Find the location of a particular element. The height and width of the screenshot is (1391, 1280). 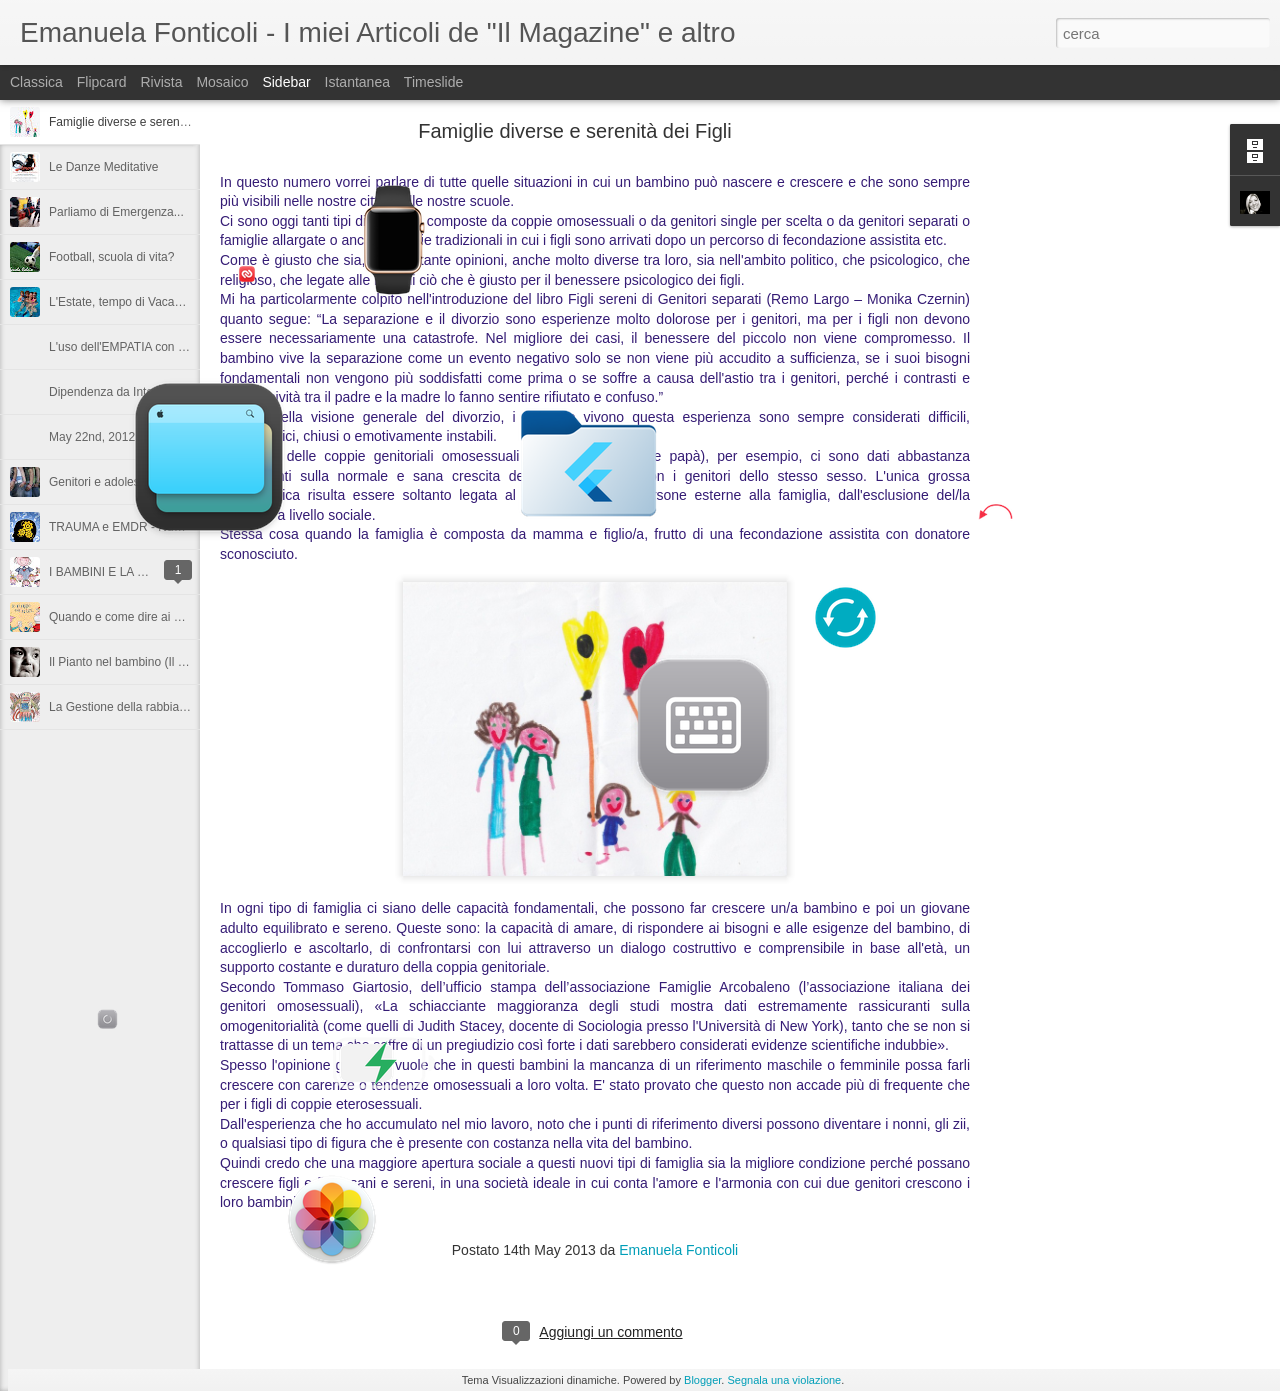

battery at 60% and currently charging is located at coordinates (384, 1063).